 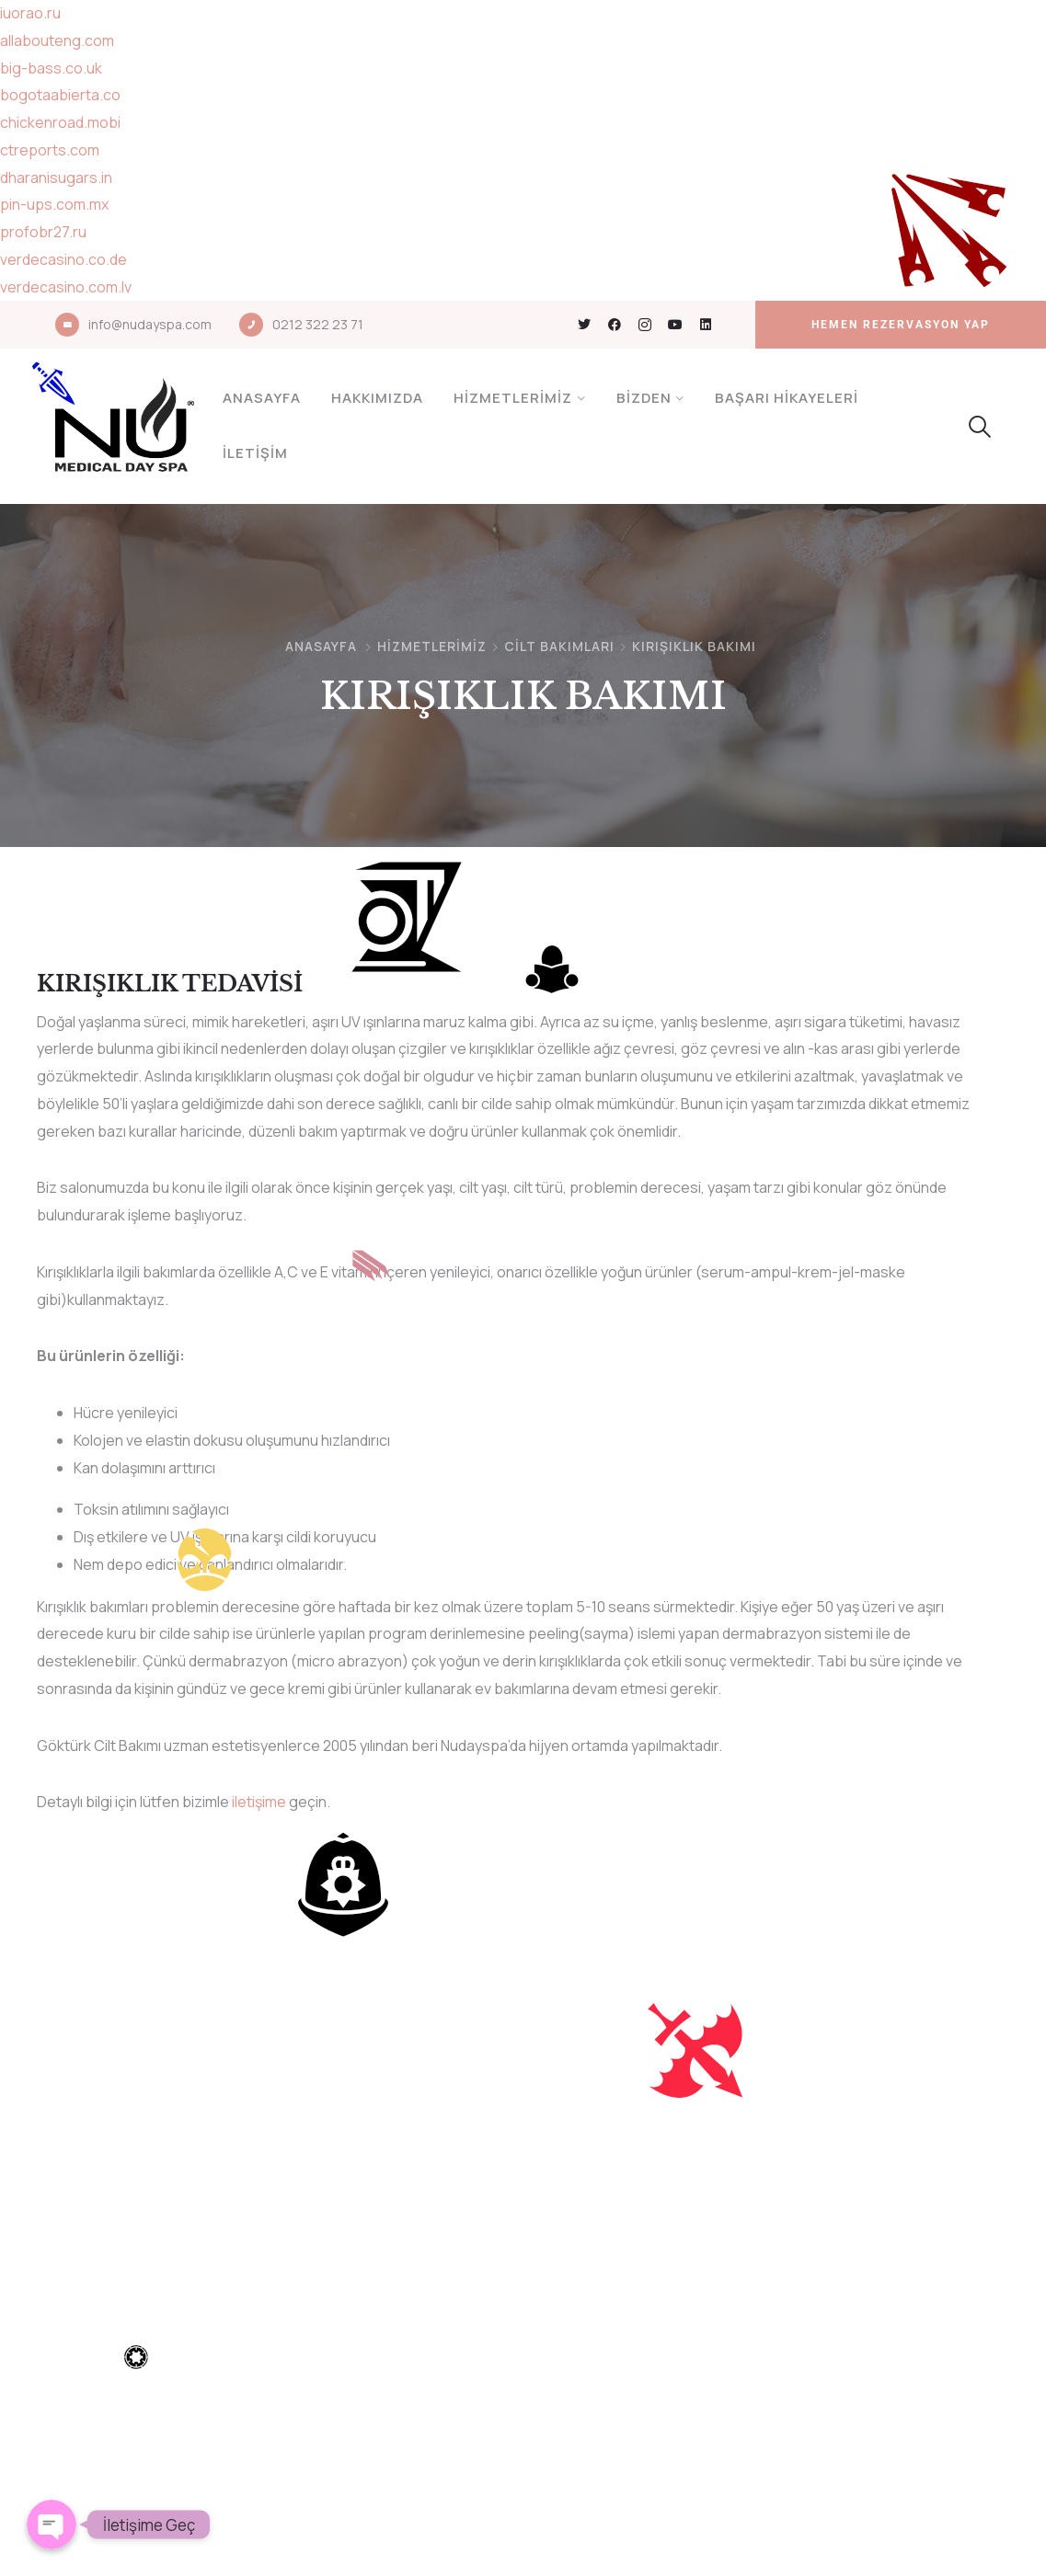 What do you see at coordinates (343, 1884) in the screenshot?
I see `select custodian or guard character class` at bounding box center [343, 1884].